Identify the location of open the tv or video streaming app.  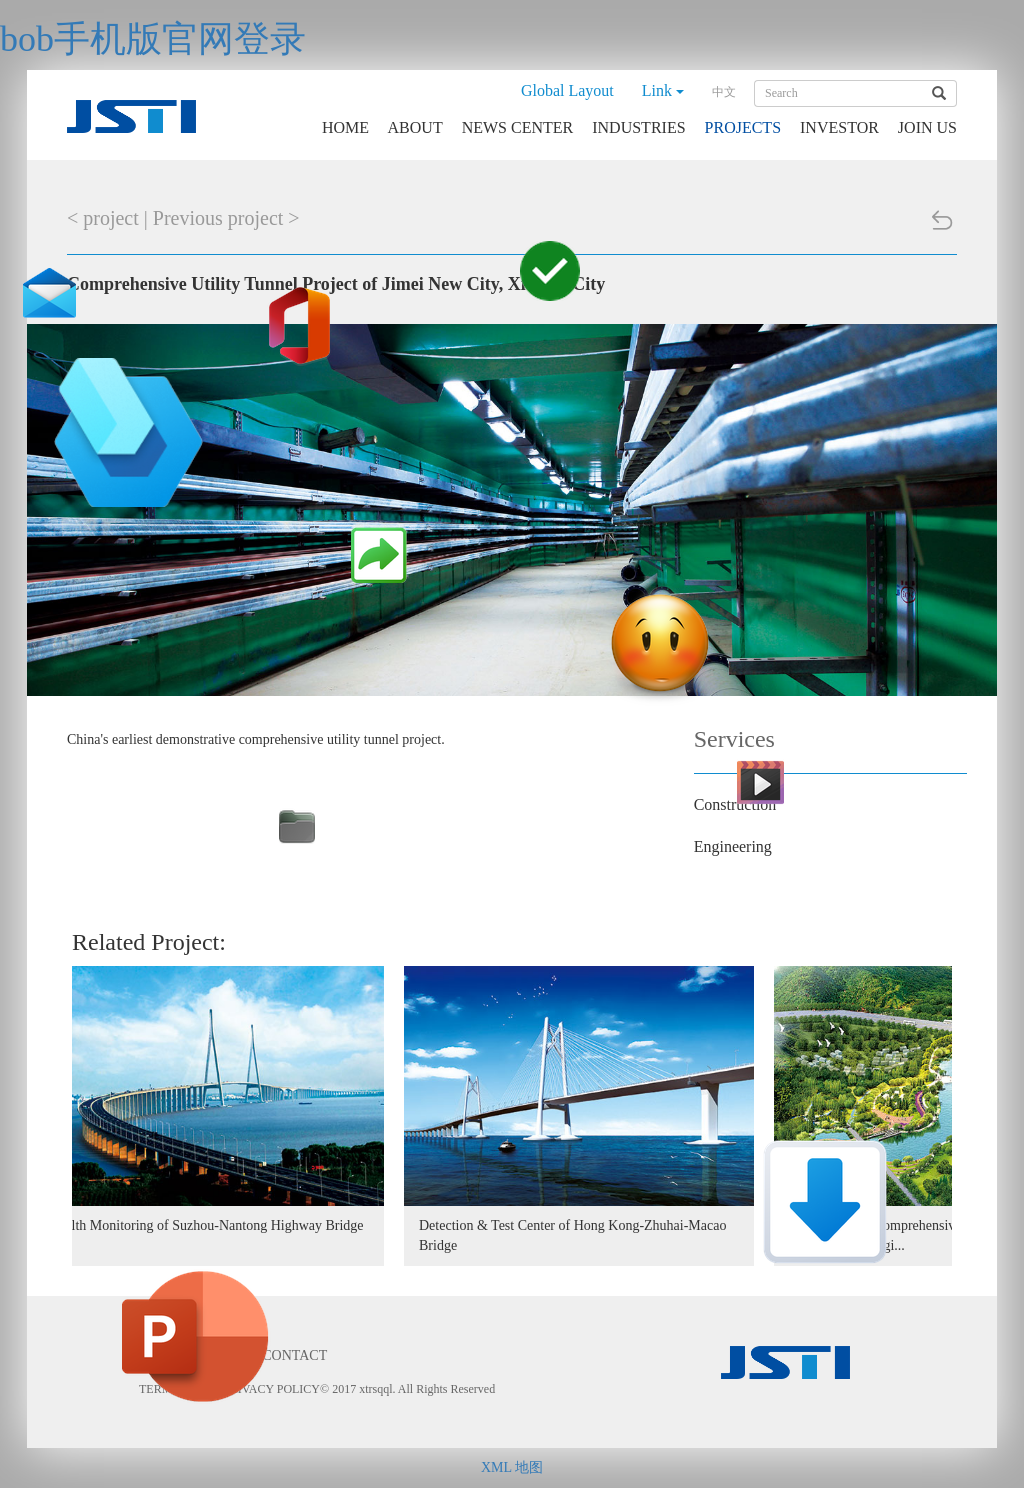
(760, 782).